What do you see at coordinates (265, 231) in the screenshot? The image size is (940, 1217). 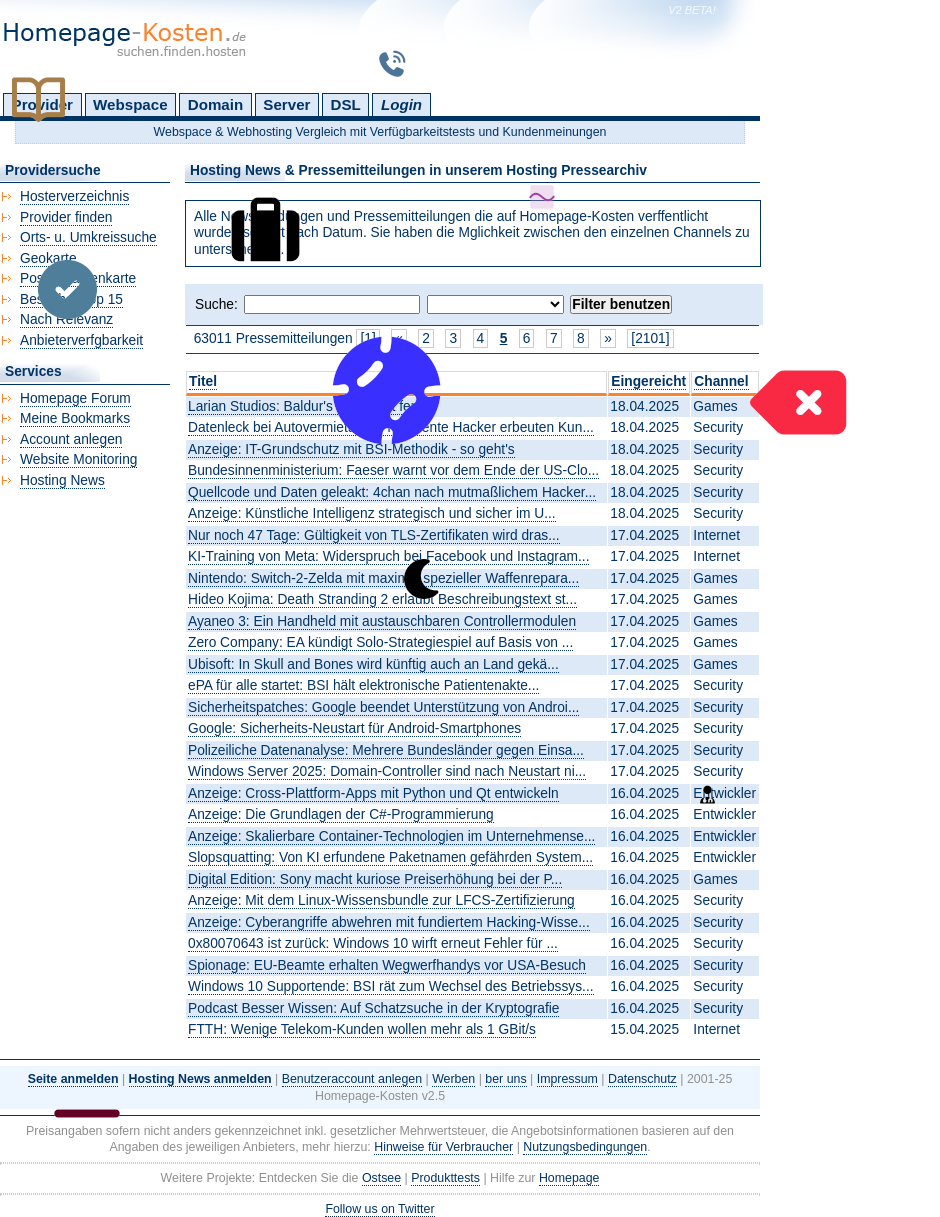 I see `access travel or trip planning features` at bounding box center [265, 231].